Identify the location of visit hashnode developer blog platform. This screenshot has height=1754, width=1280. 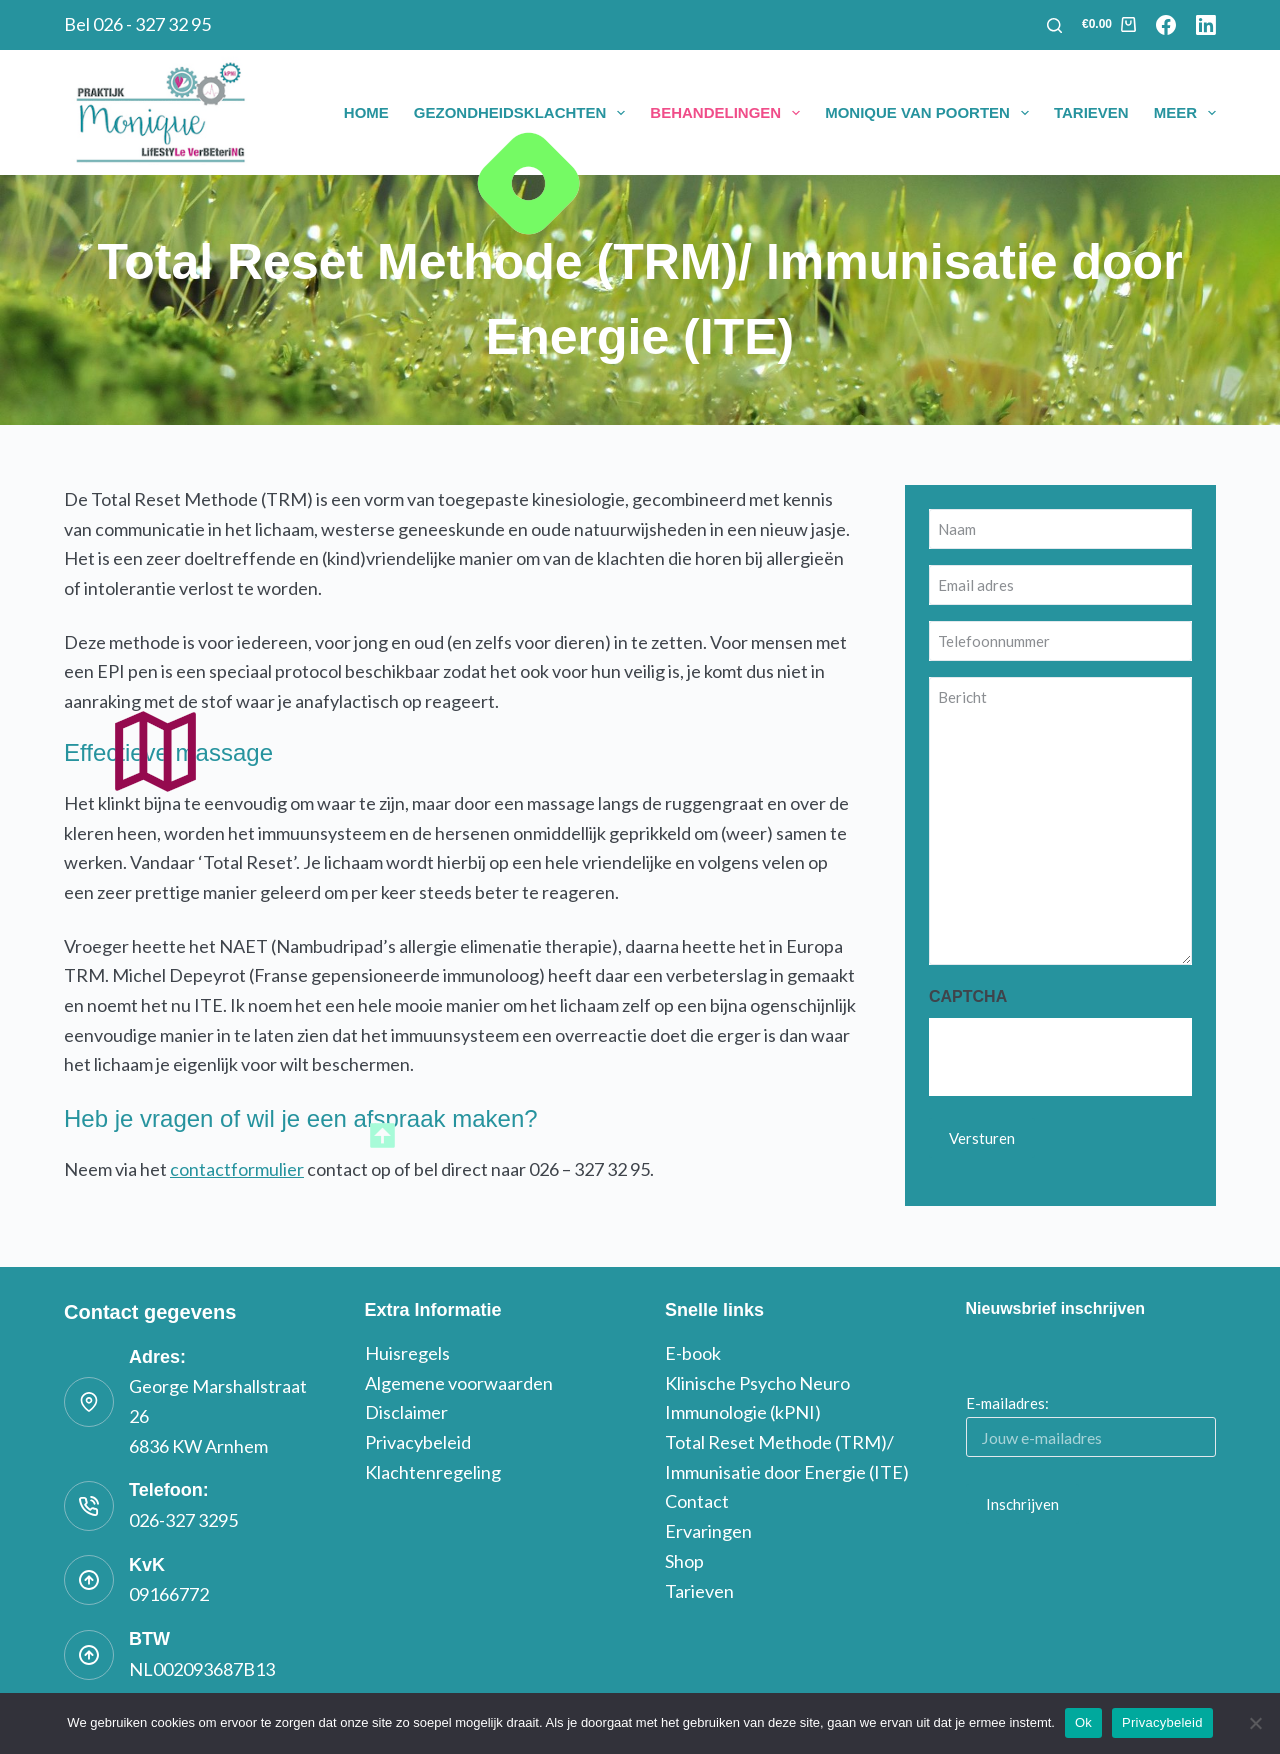
(528, 183).